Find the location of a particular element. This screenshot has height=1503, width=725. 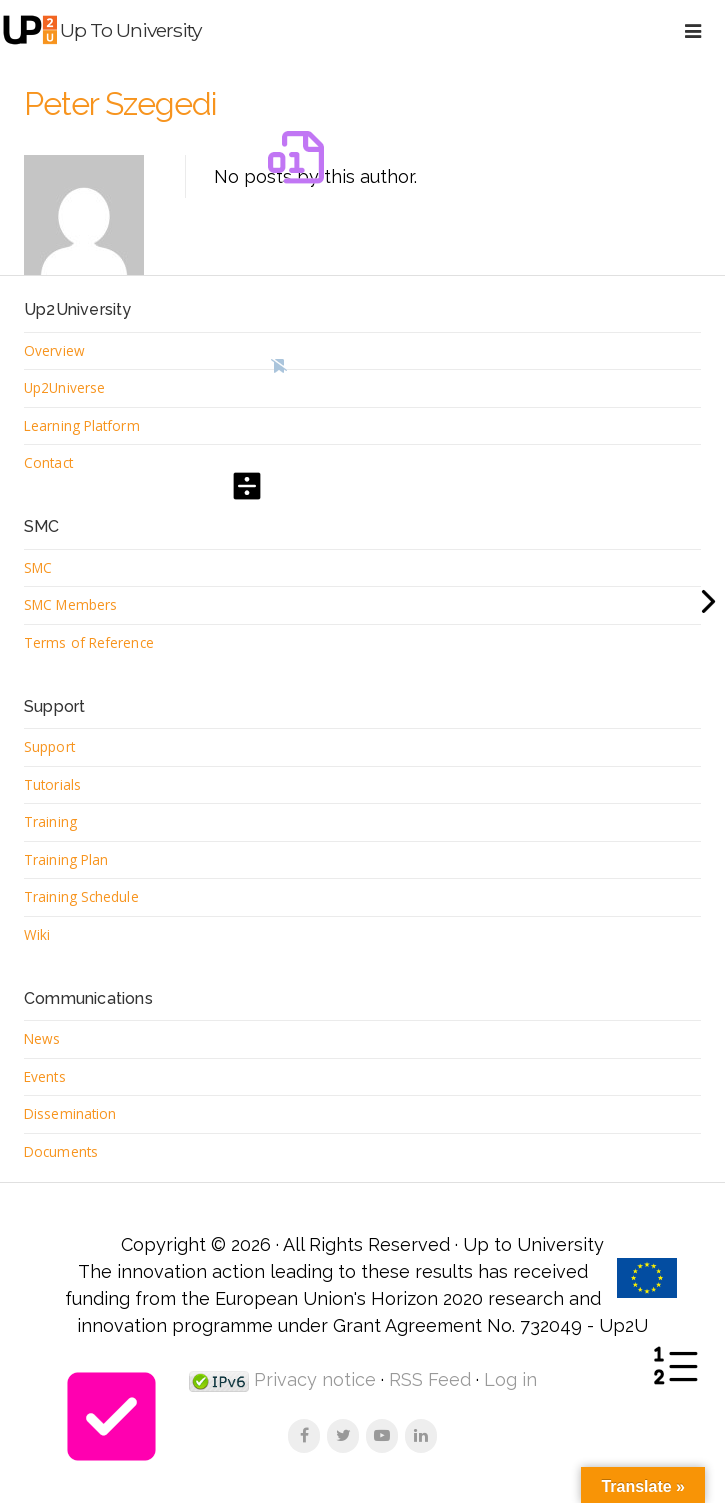

remove from saved bookmarks is located at coordinates (279, 366).